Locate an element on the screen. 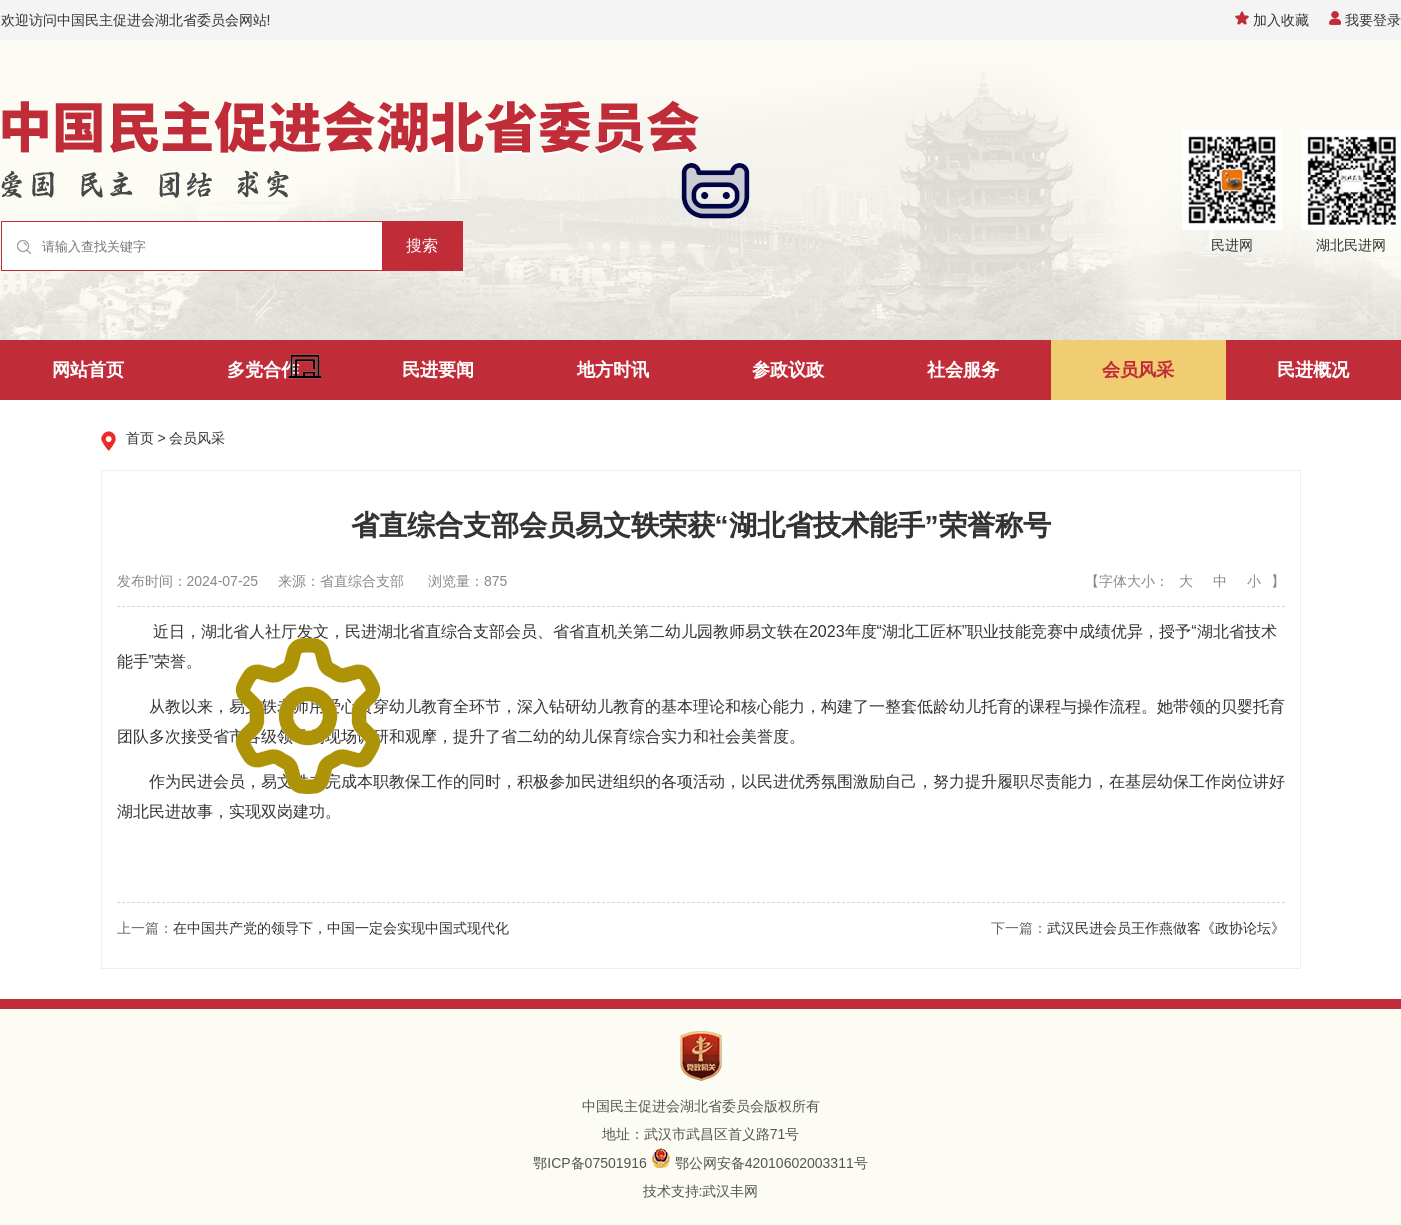 The height and width of the screenshot is (1225, 1401). open whiteboard or presentation mode is located at coordinates (305, 367).